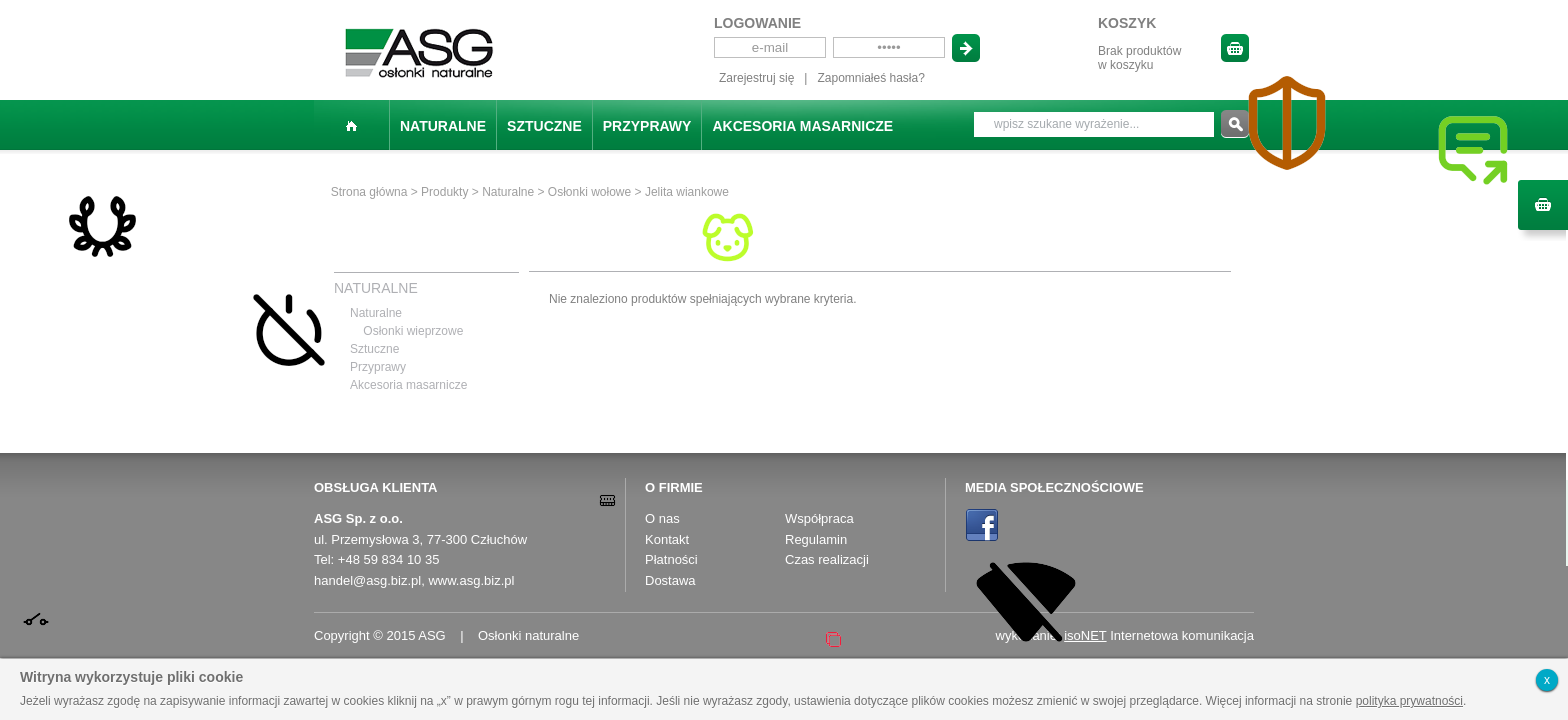 This screenshot has height=720, width=1568. I want to click on indicates circuit is disconnected or open, so click(36, 622).